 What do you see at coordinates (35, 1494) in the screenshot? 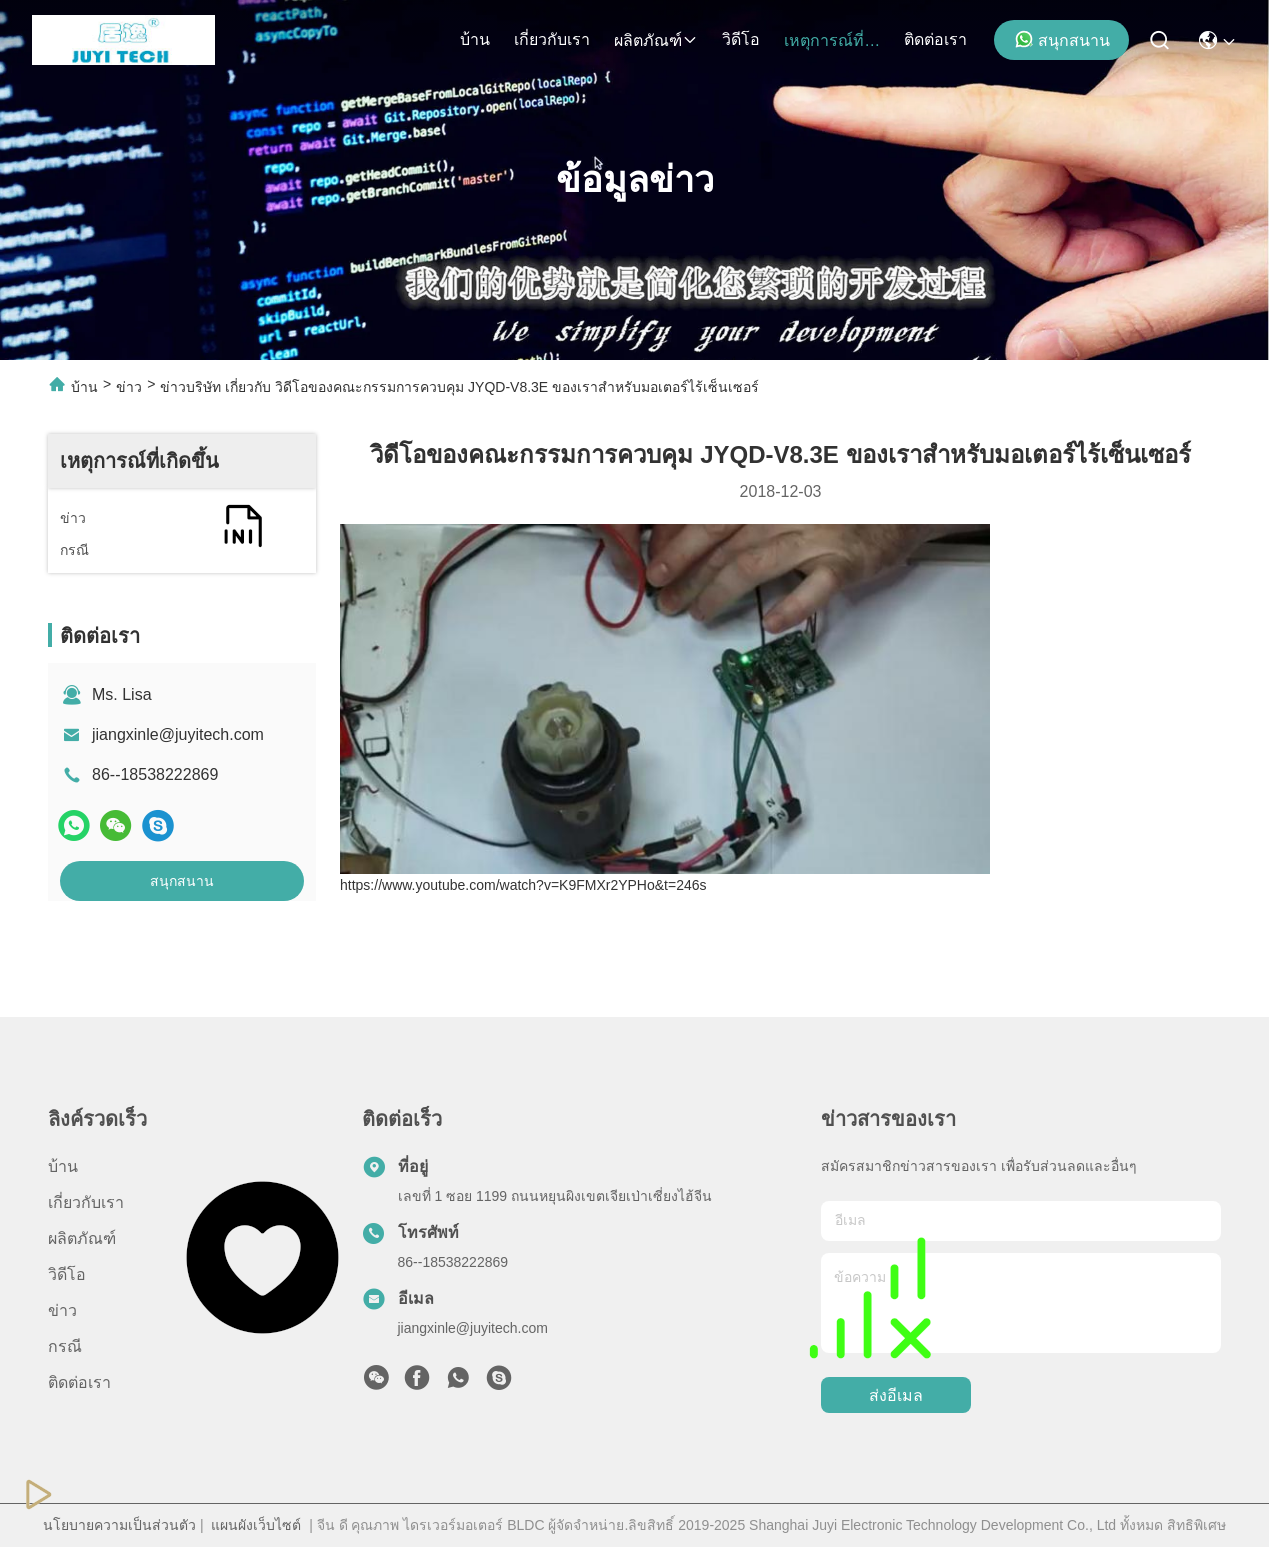
I see `play media or start video` at bounding box center [35, 1494].